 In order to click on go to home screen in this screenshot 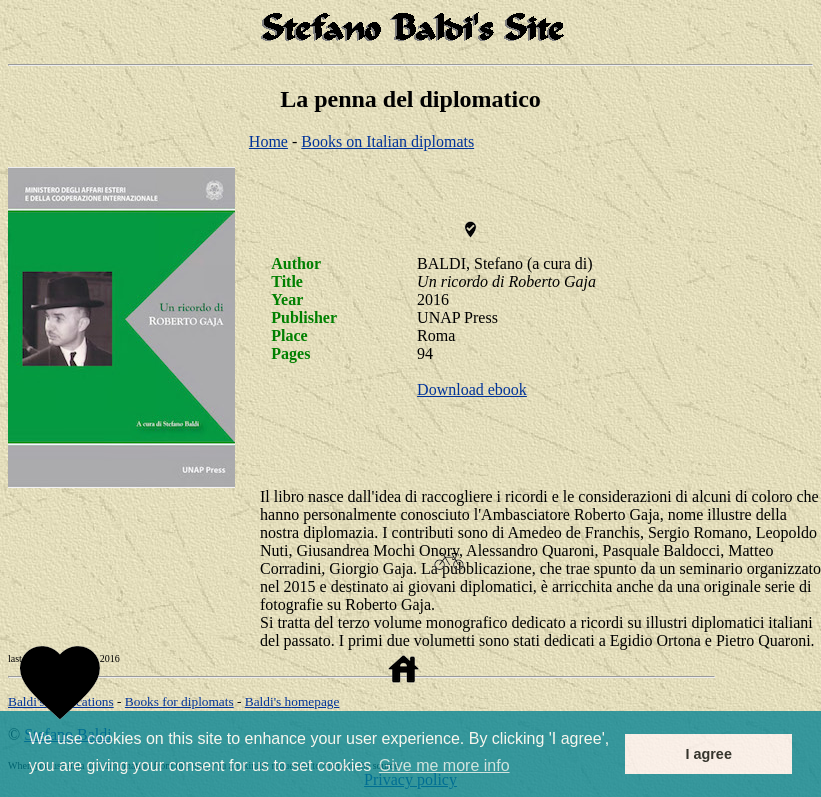, I will do `click(403, 669)`.